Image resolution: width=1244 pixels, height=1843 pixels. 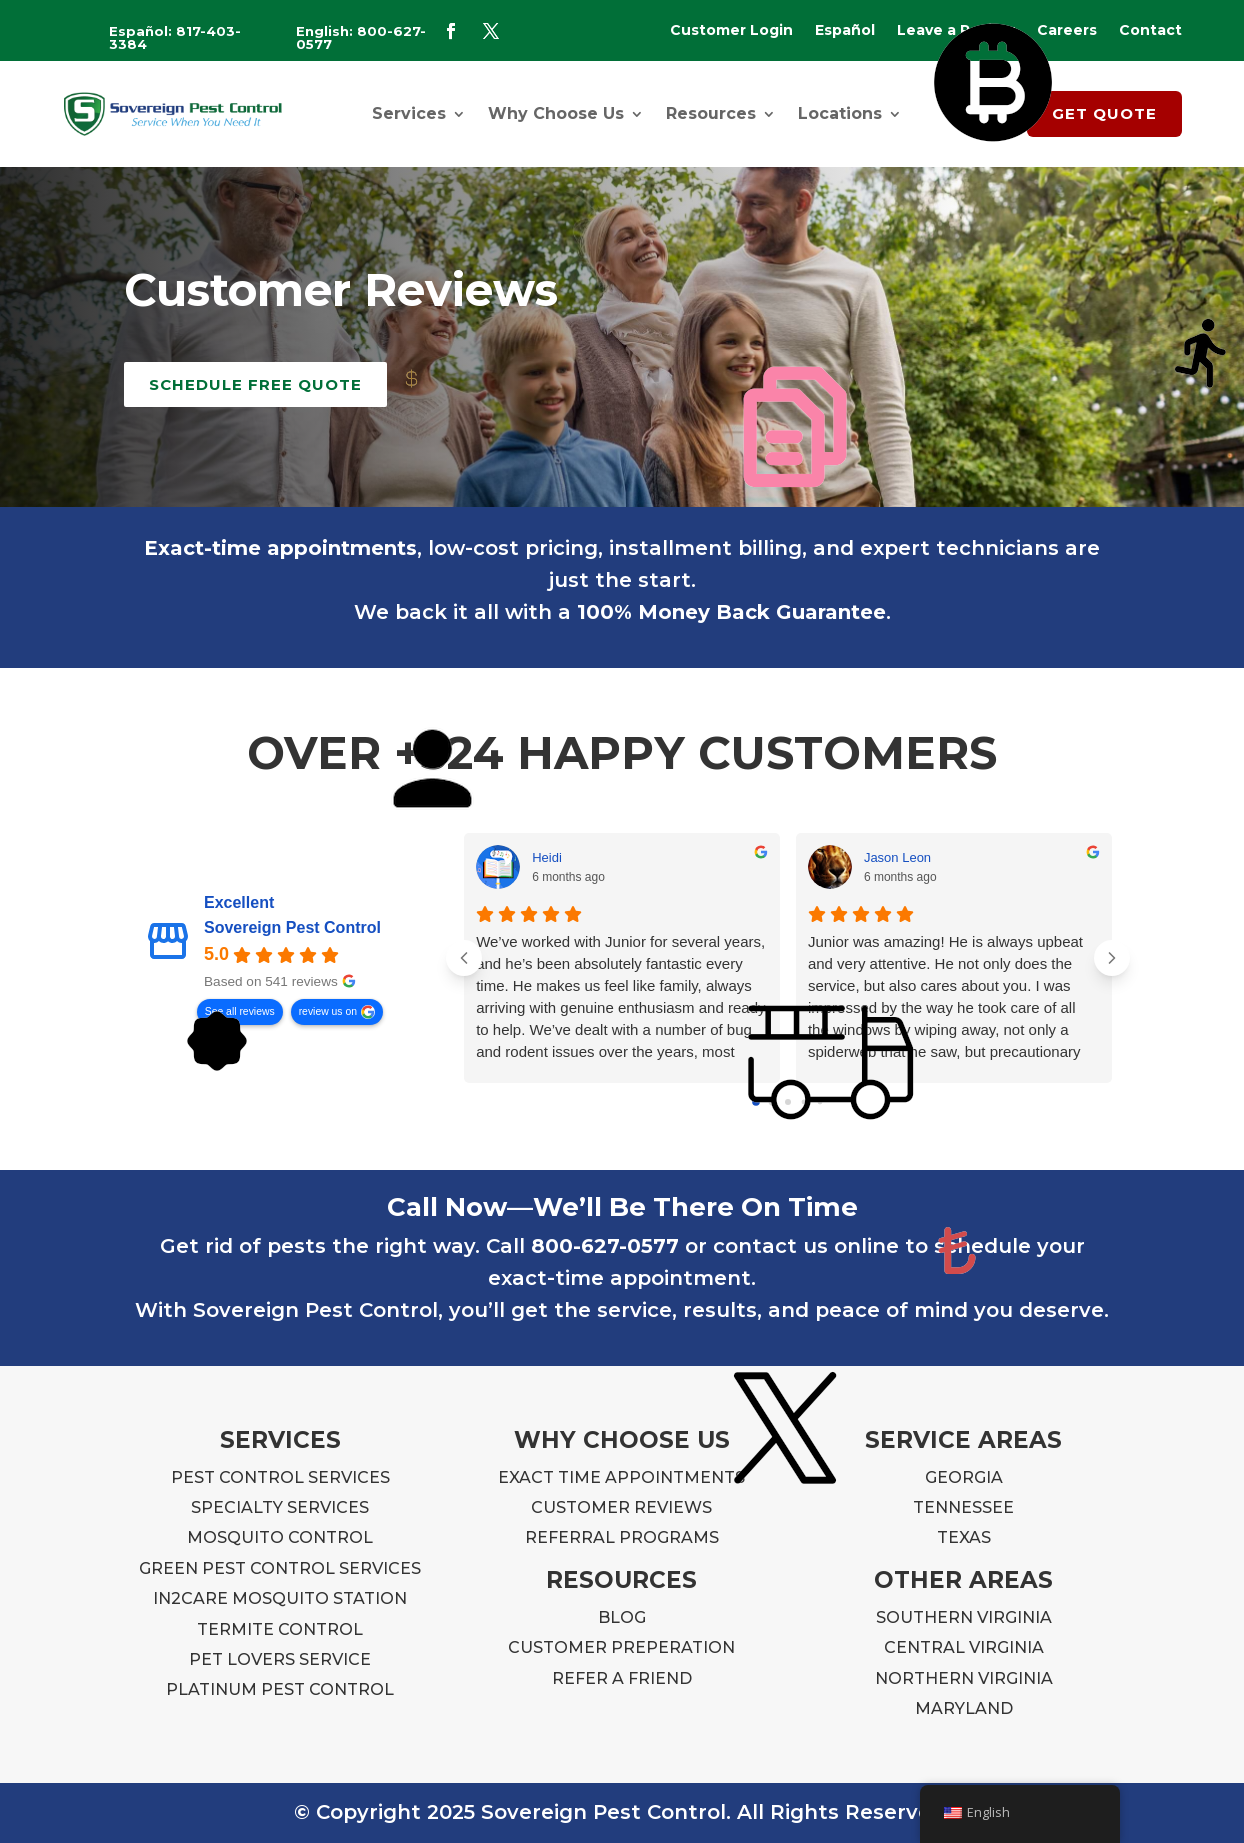 I want to click on indicates emergency services or fire department, so click(x=825, y=1054).